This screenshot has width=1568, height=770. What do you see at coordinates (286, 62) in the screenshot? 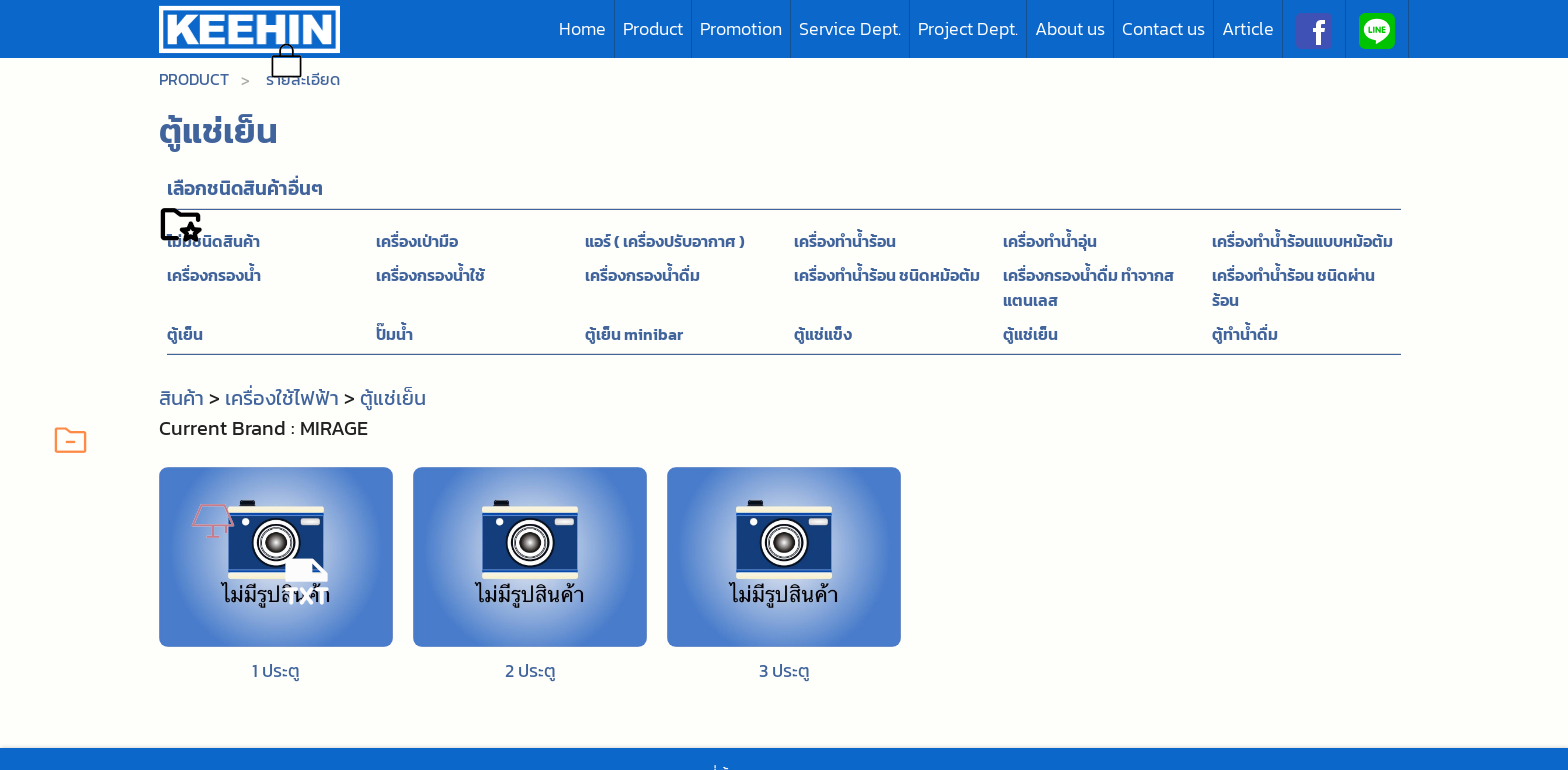
I see `lock or secure this item` at bounding box center [286, 62].